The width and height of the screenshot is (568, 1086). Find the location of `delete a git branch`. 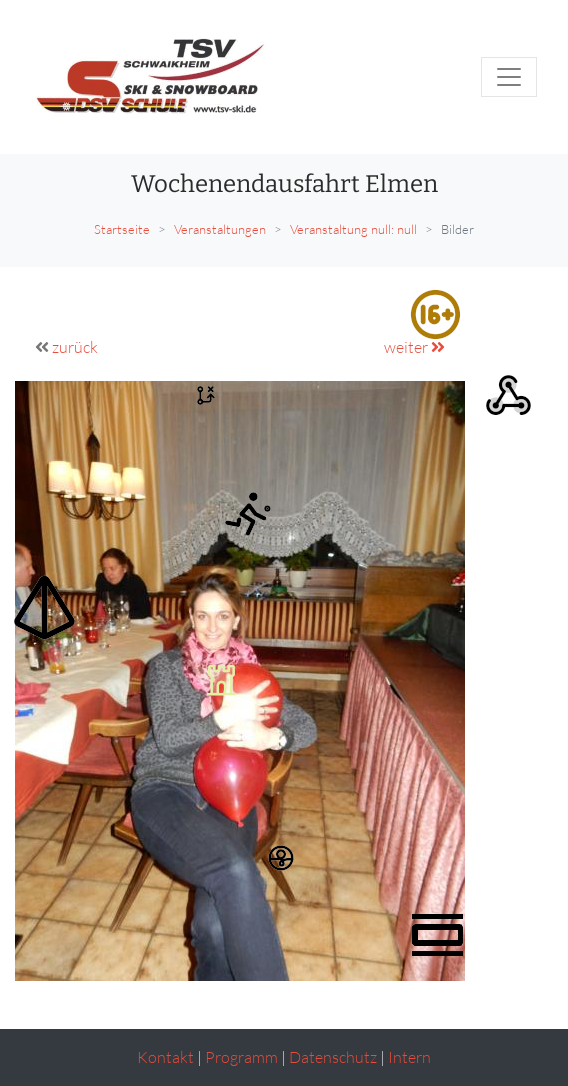

delete a git branch is located at coordinates (205, 395).